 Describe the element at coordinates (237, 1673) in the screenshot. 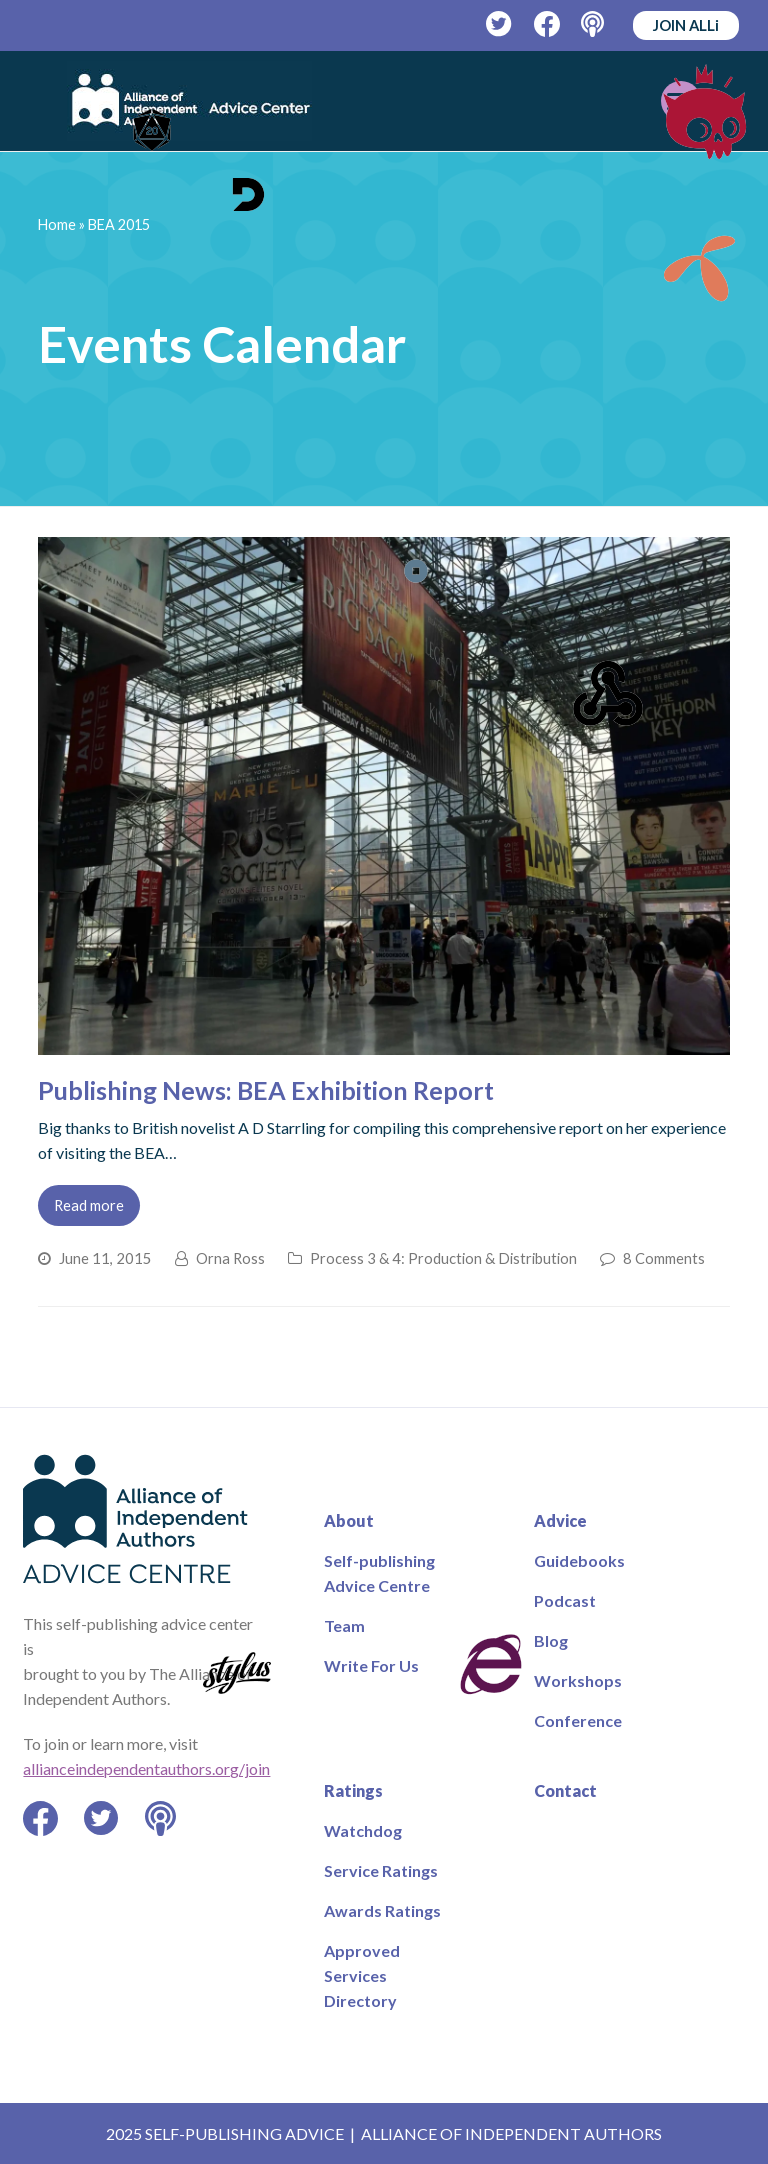

I see `stylus CSS preprocessor logo` at that location.